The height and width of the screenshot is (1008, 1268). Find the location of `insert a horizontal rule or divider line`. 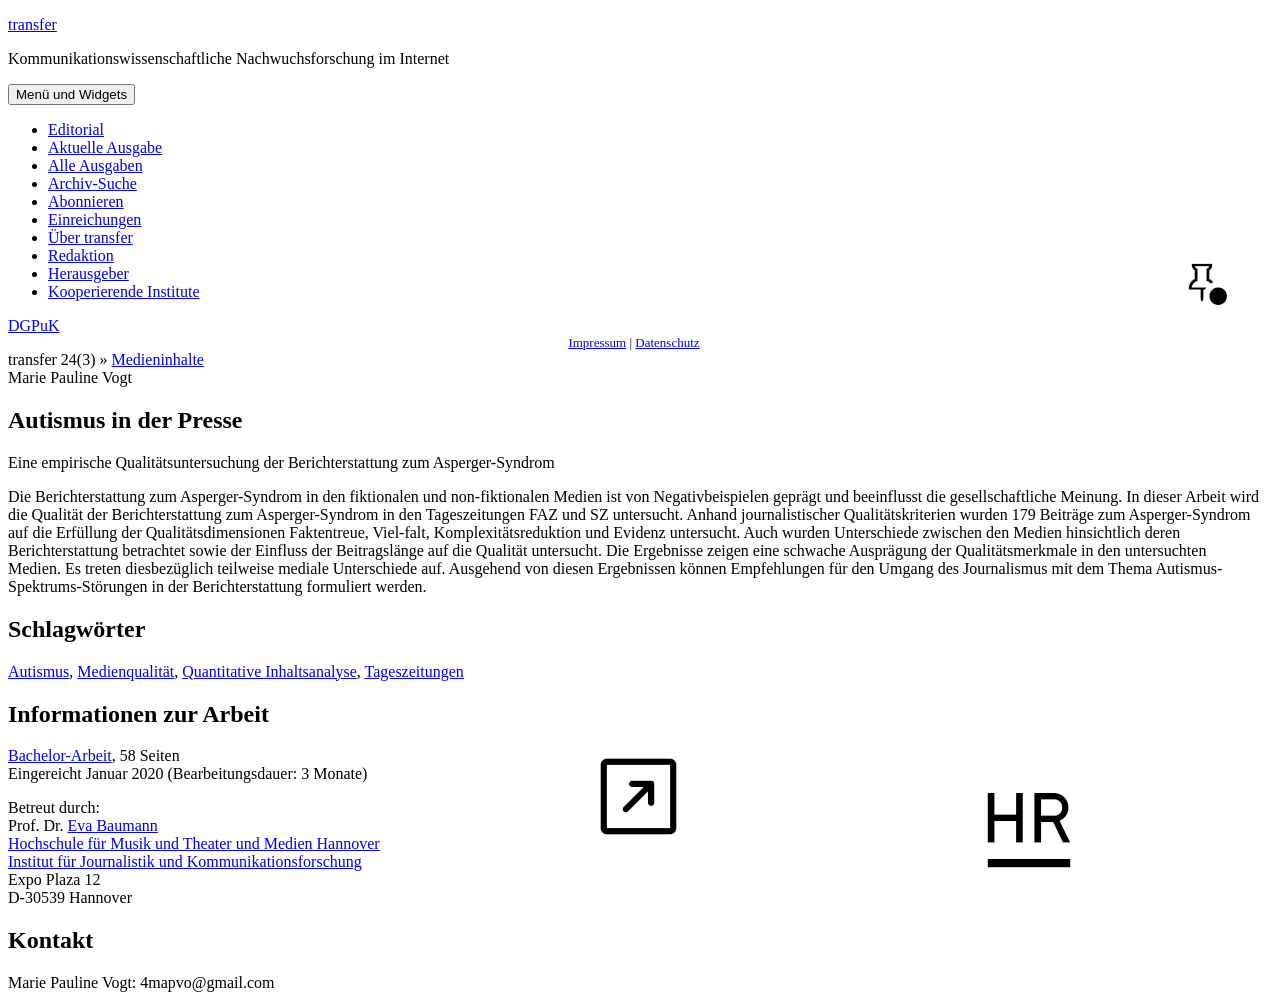

insert a horizontal rule or divider line is located at coordinates (1029, 826).